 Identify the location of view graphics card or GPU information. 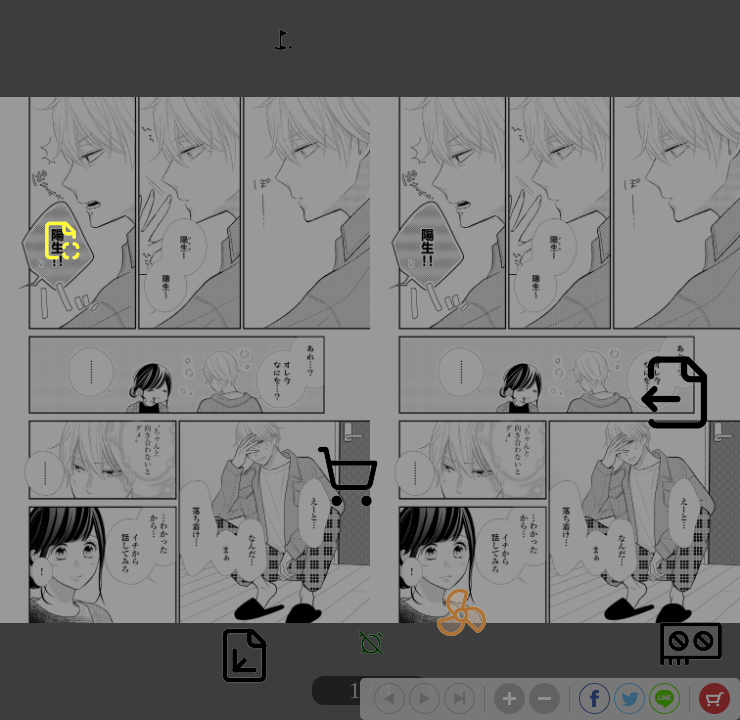
(691, 643).